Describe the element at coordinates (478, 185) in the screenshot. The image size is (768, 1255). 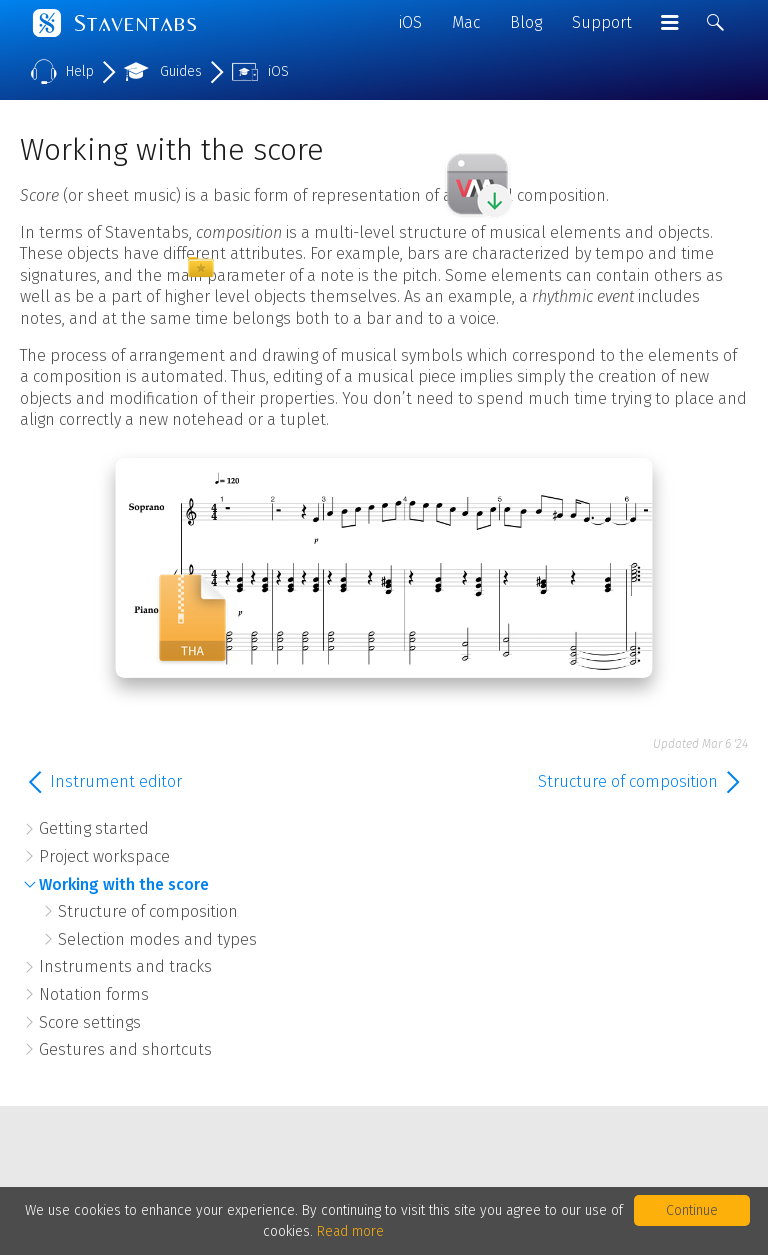
I see `install a new virtual machine` at that location.